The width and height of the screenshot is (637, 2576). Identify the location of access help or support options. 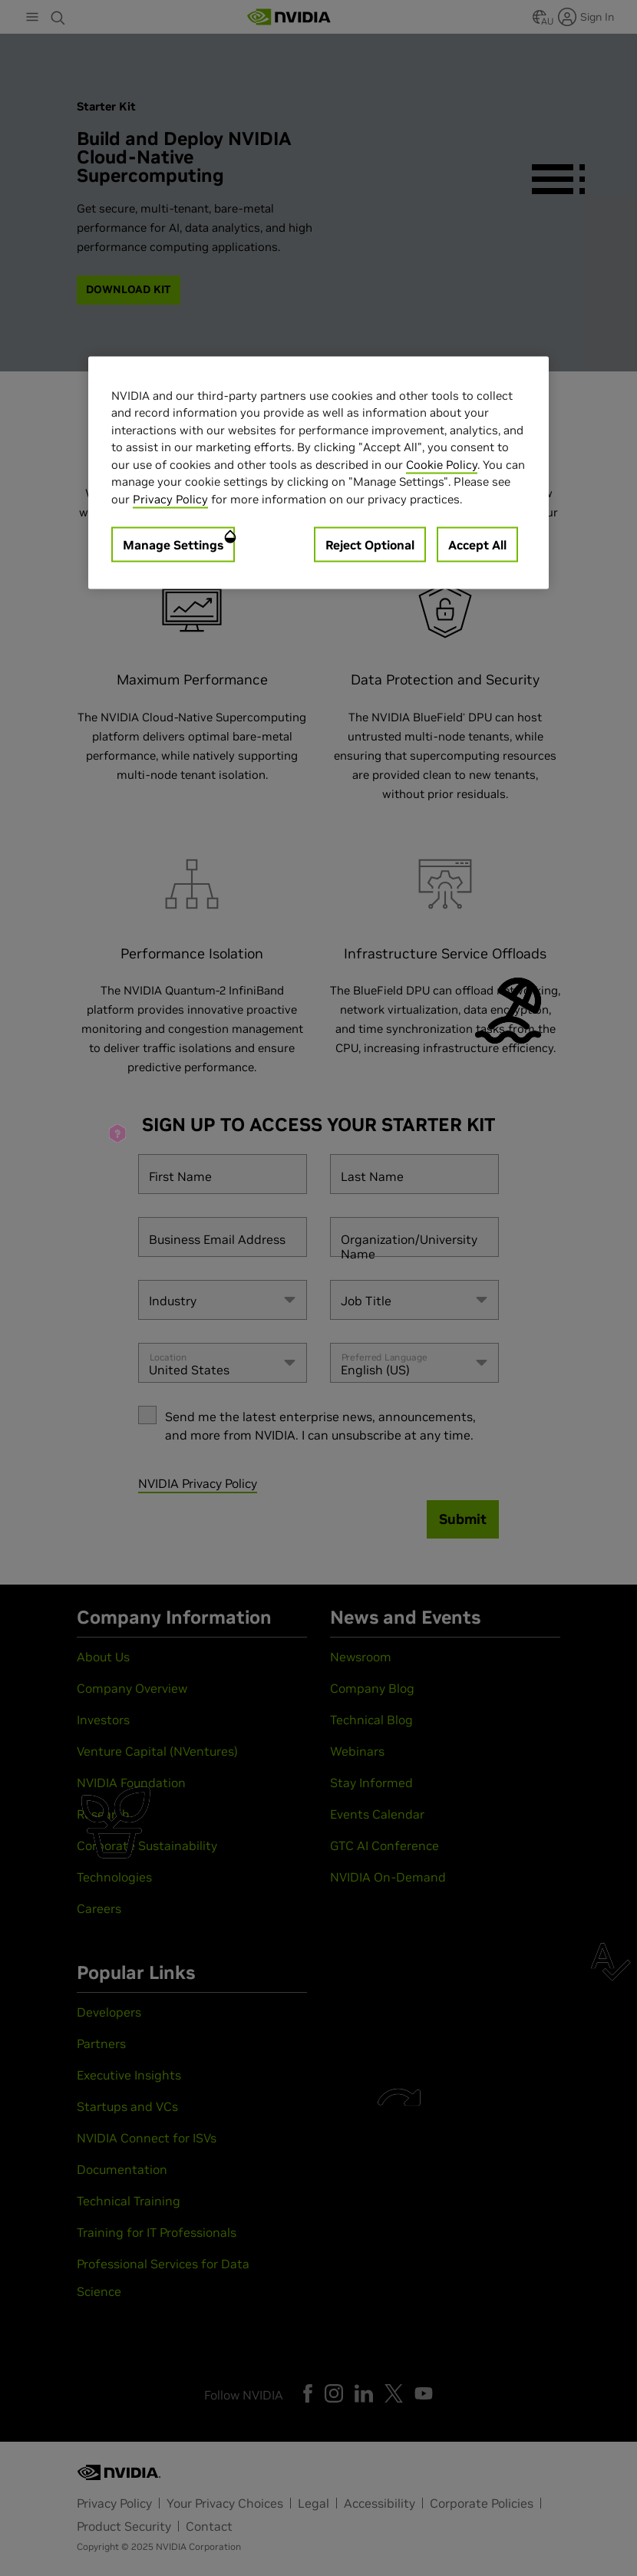
(117, 1133).